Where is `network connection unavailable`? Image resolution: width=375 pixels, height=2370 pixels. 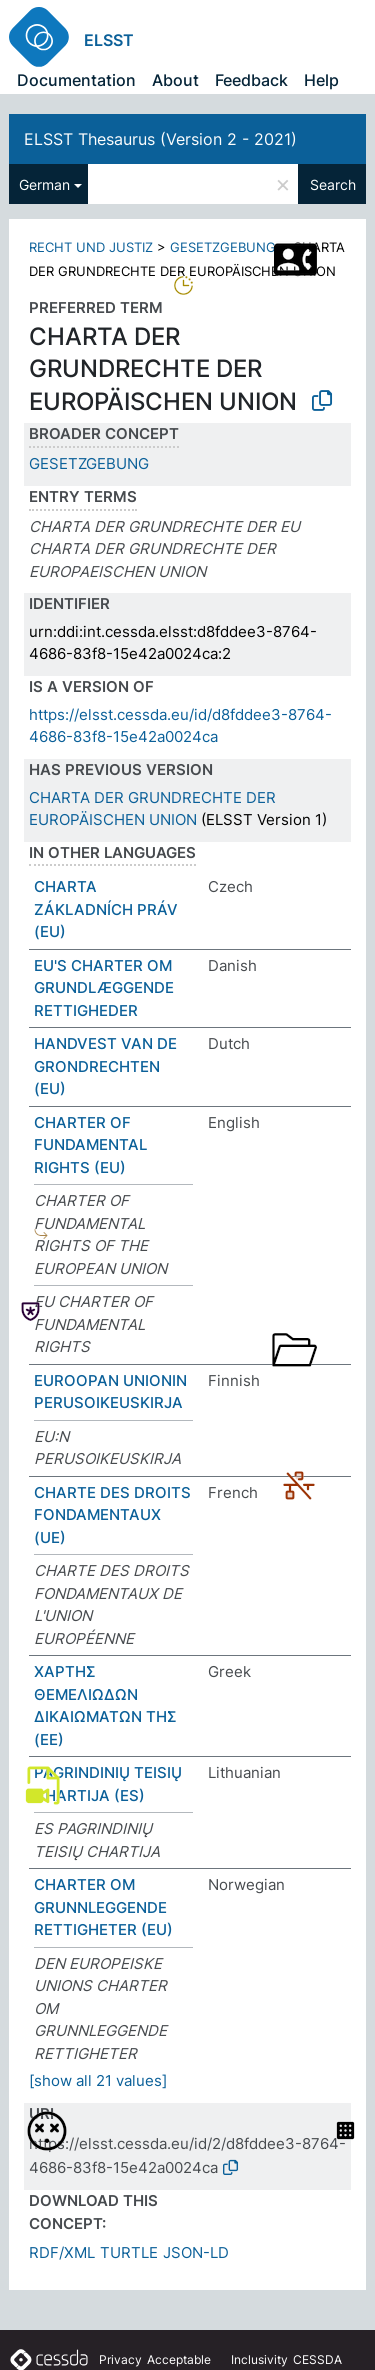 network connection unavailable is located at coordinates (299, 1486).